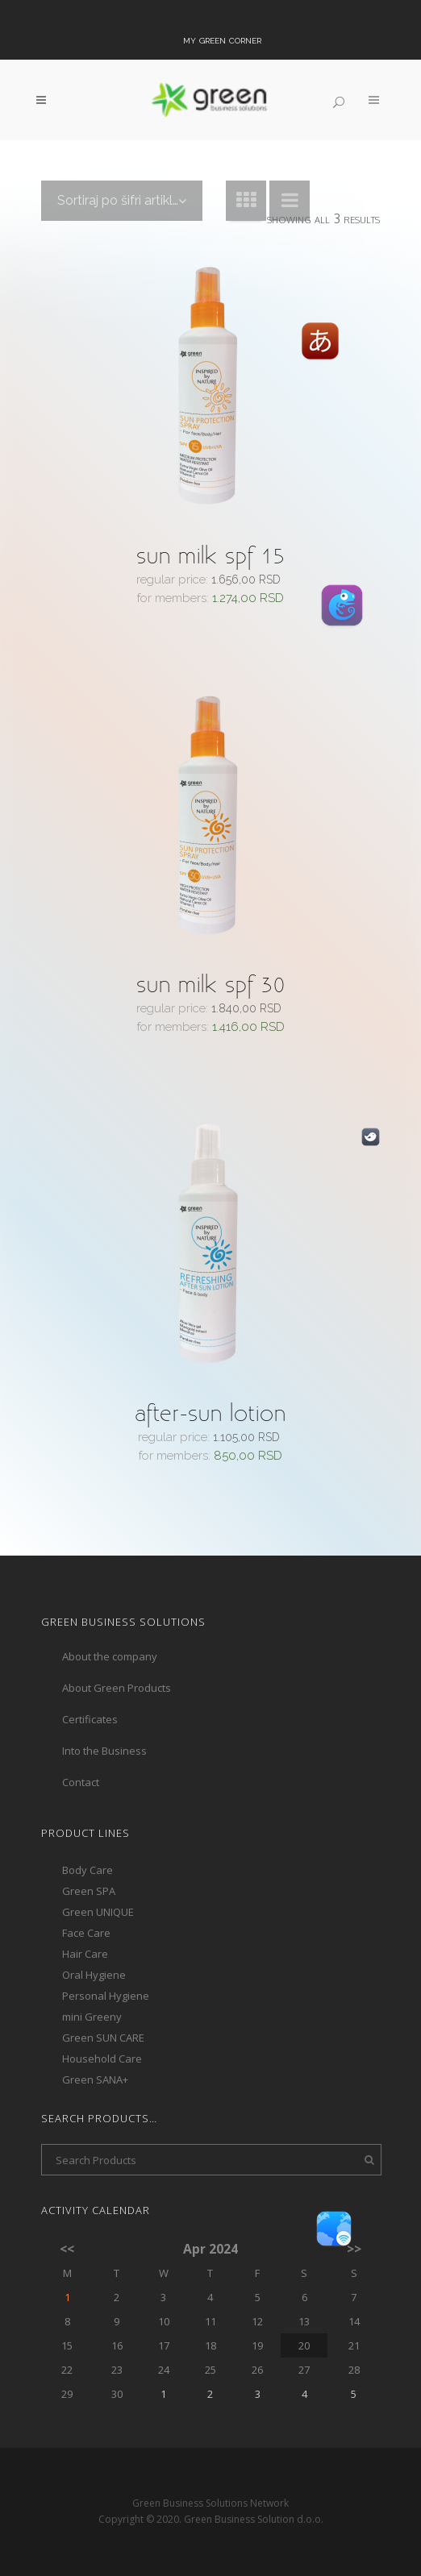  I want to click on open knemo network monitoring app, so click(334, 2229).